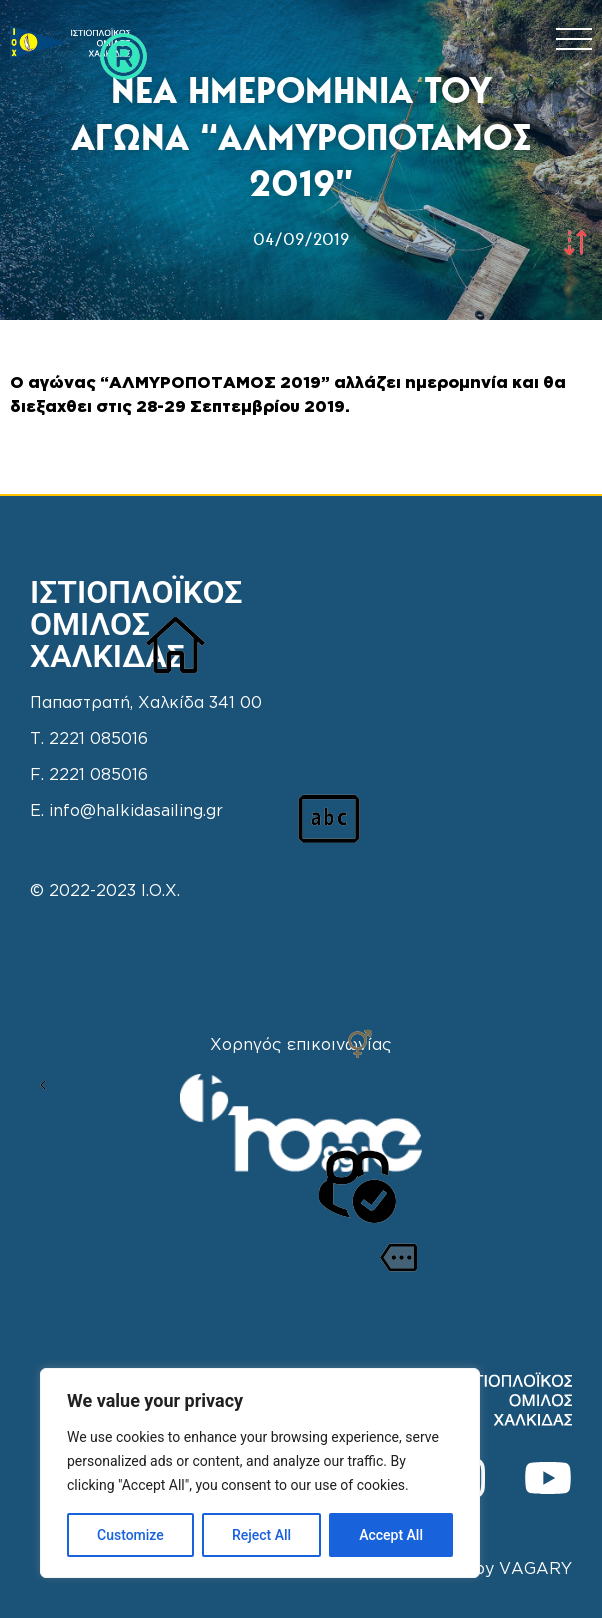 Image resolution: width=602 pixels, height=1618 pixels. I want to click on select gender or sex options, so click(360, 1044).